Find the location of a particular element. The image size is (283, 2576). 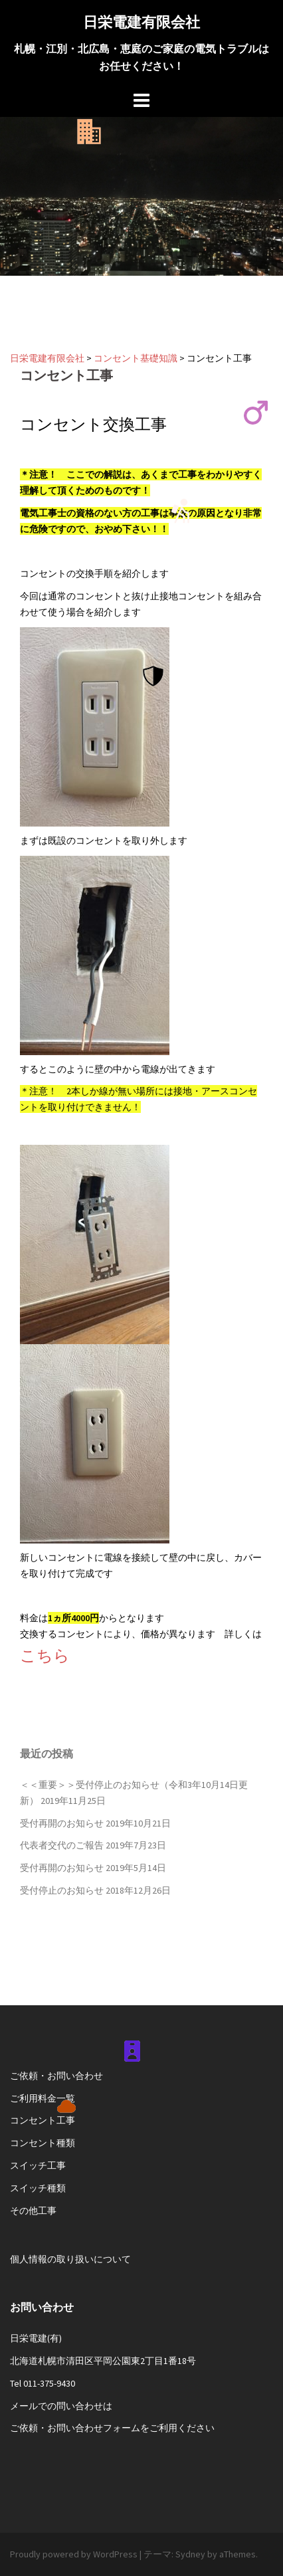

view user identification or profile badge is located at coordinates (132, 2051).